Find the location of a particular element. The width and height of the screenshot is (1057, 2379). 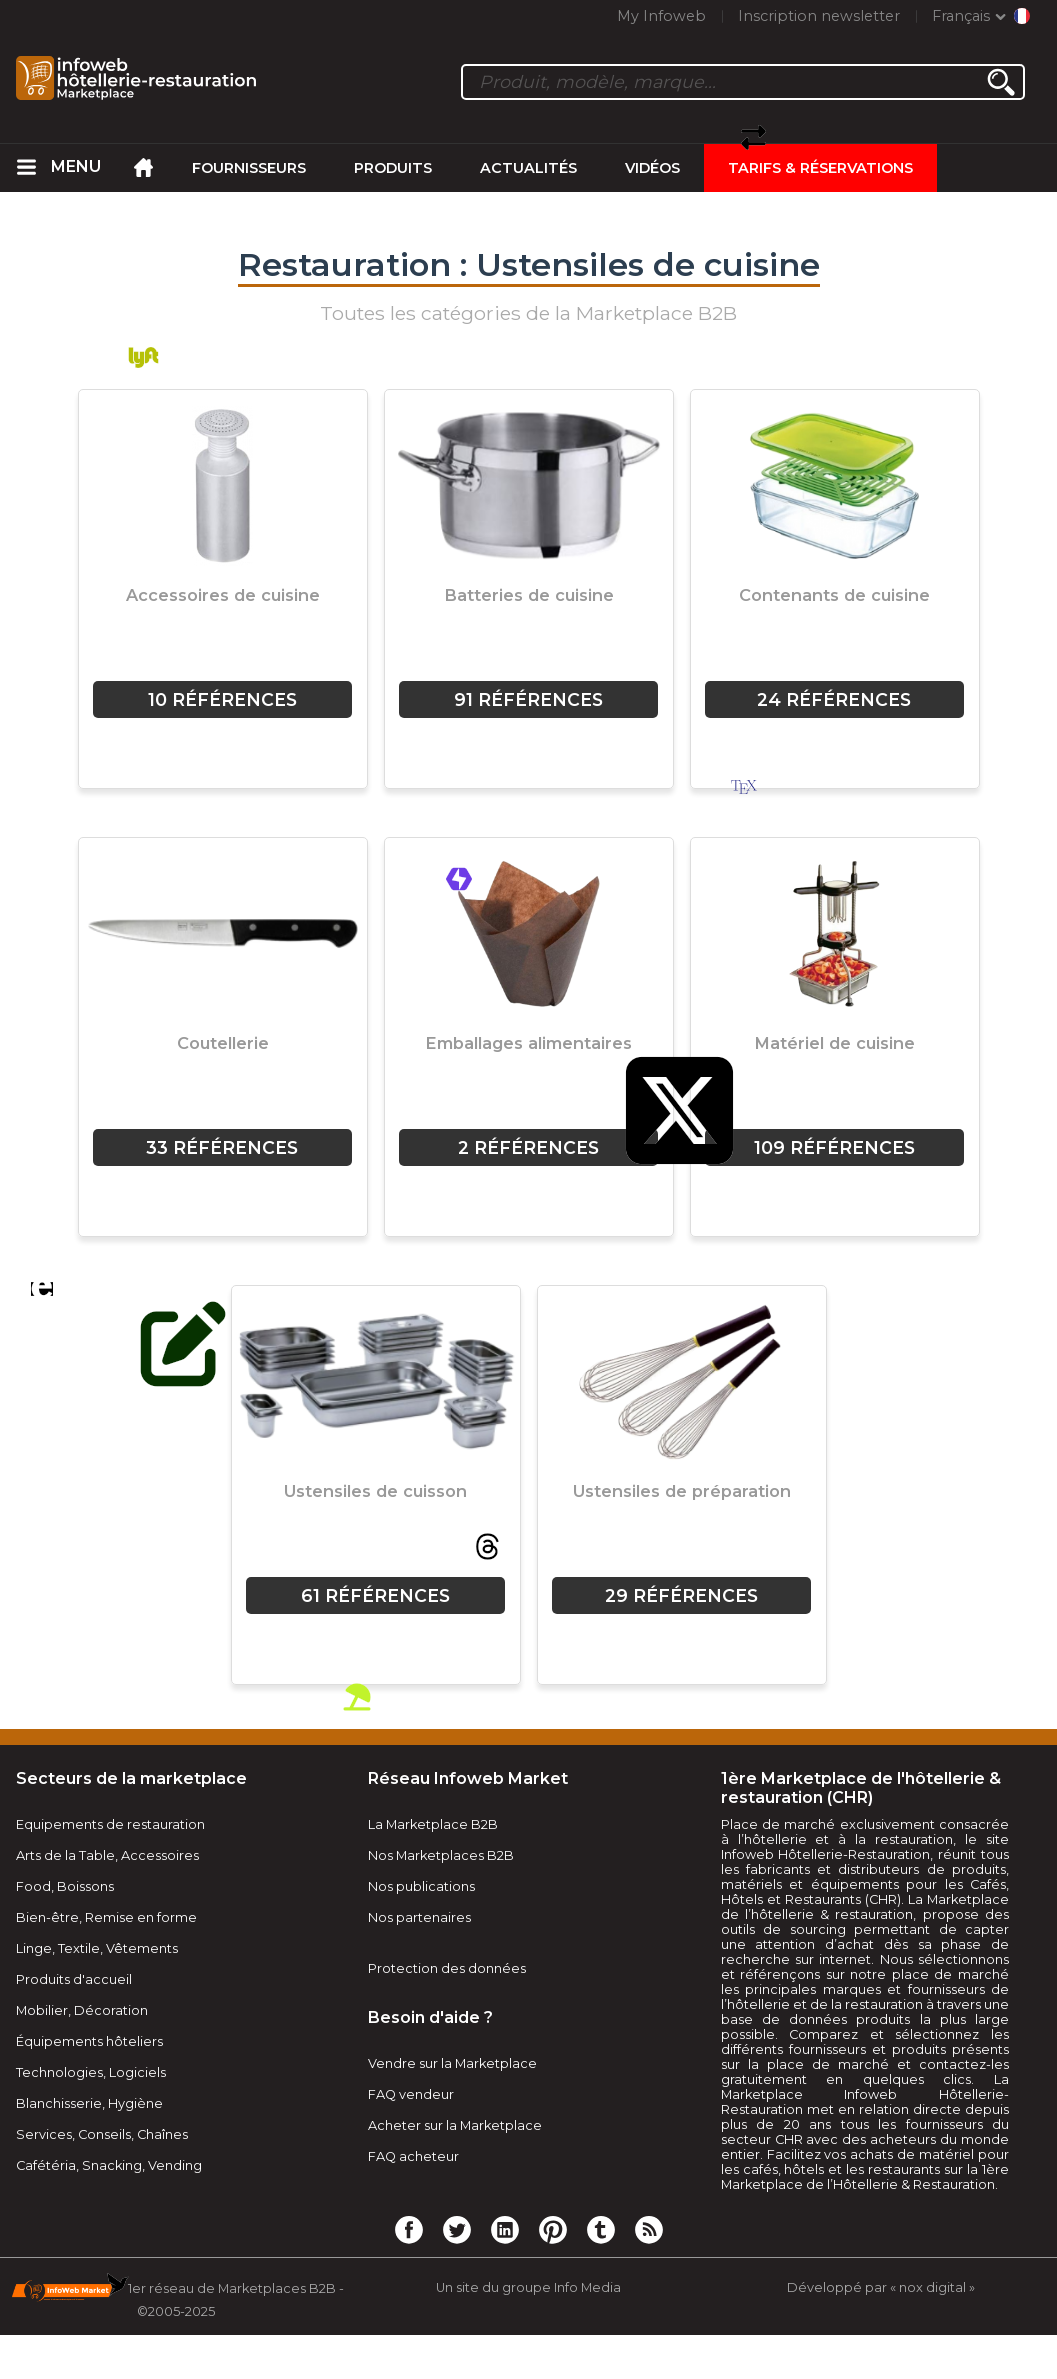

open X (formerly Twitter) app is located at coordinates (679, 1110).